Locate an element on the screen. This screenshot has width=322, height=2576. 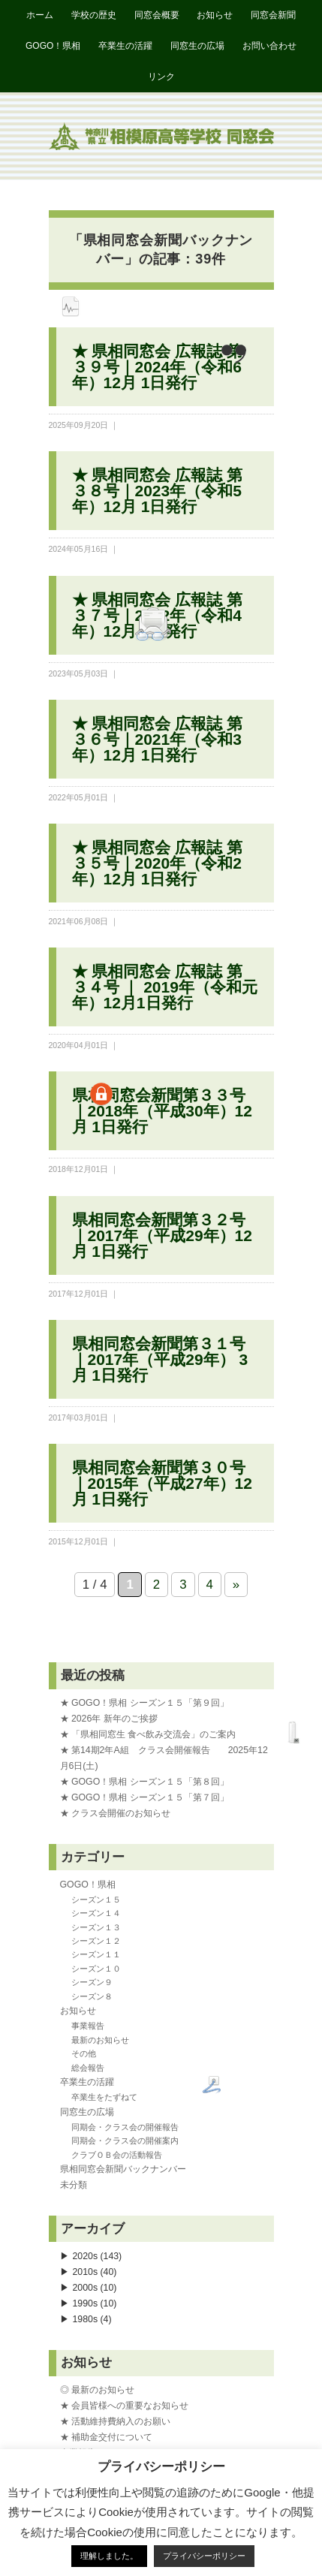
mark email as read is located at coordinates (153, 622).